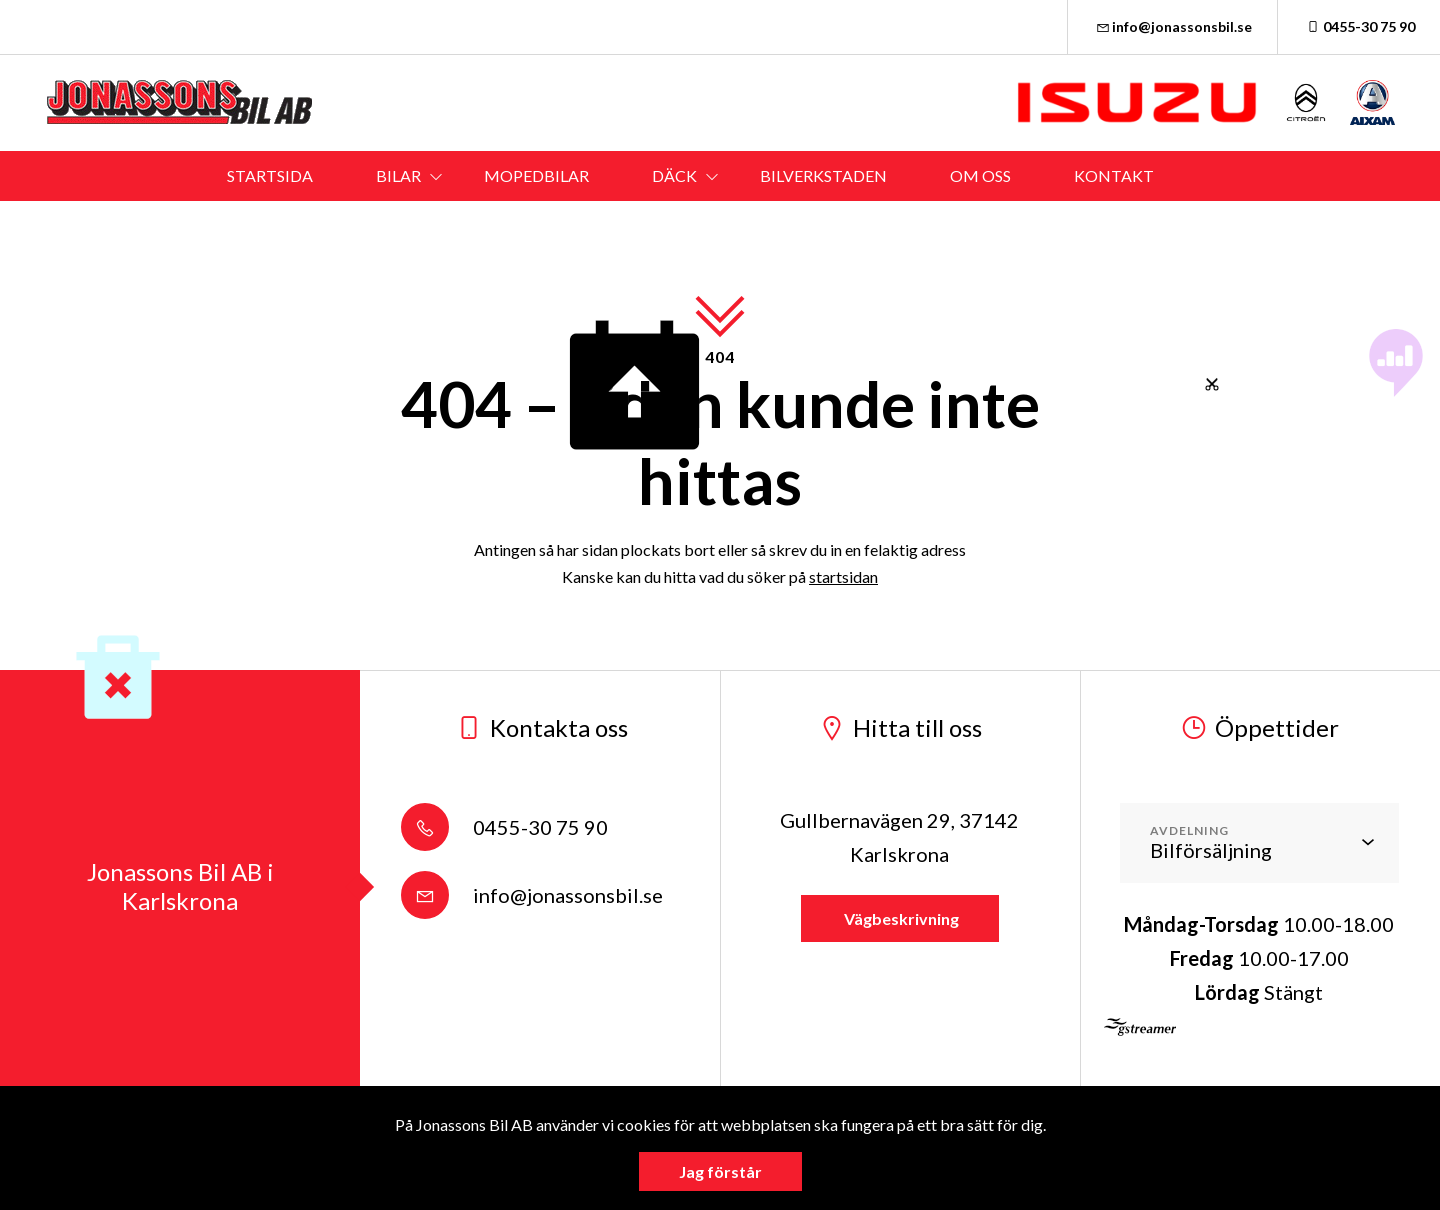 The width and height of the screenshot is (1440, 1210). What do you see at coordinates (1140, 1027) in the screenshot?
I see `gstreamer multimedia framework logo` at bounding box center [1140, 1027].